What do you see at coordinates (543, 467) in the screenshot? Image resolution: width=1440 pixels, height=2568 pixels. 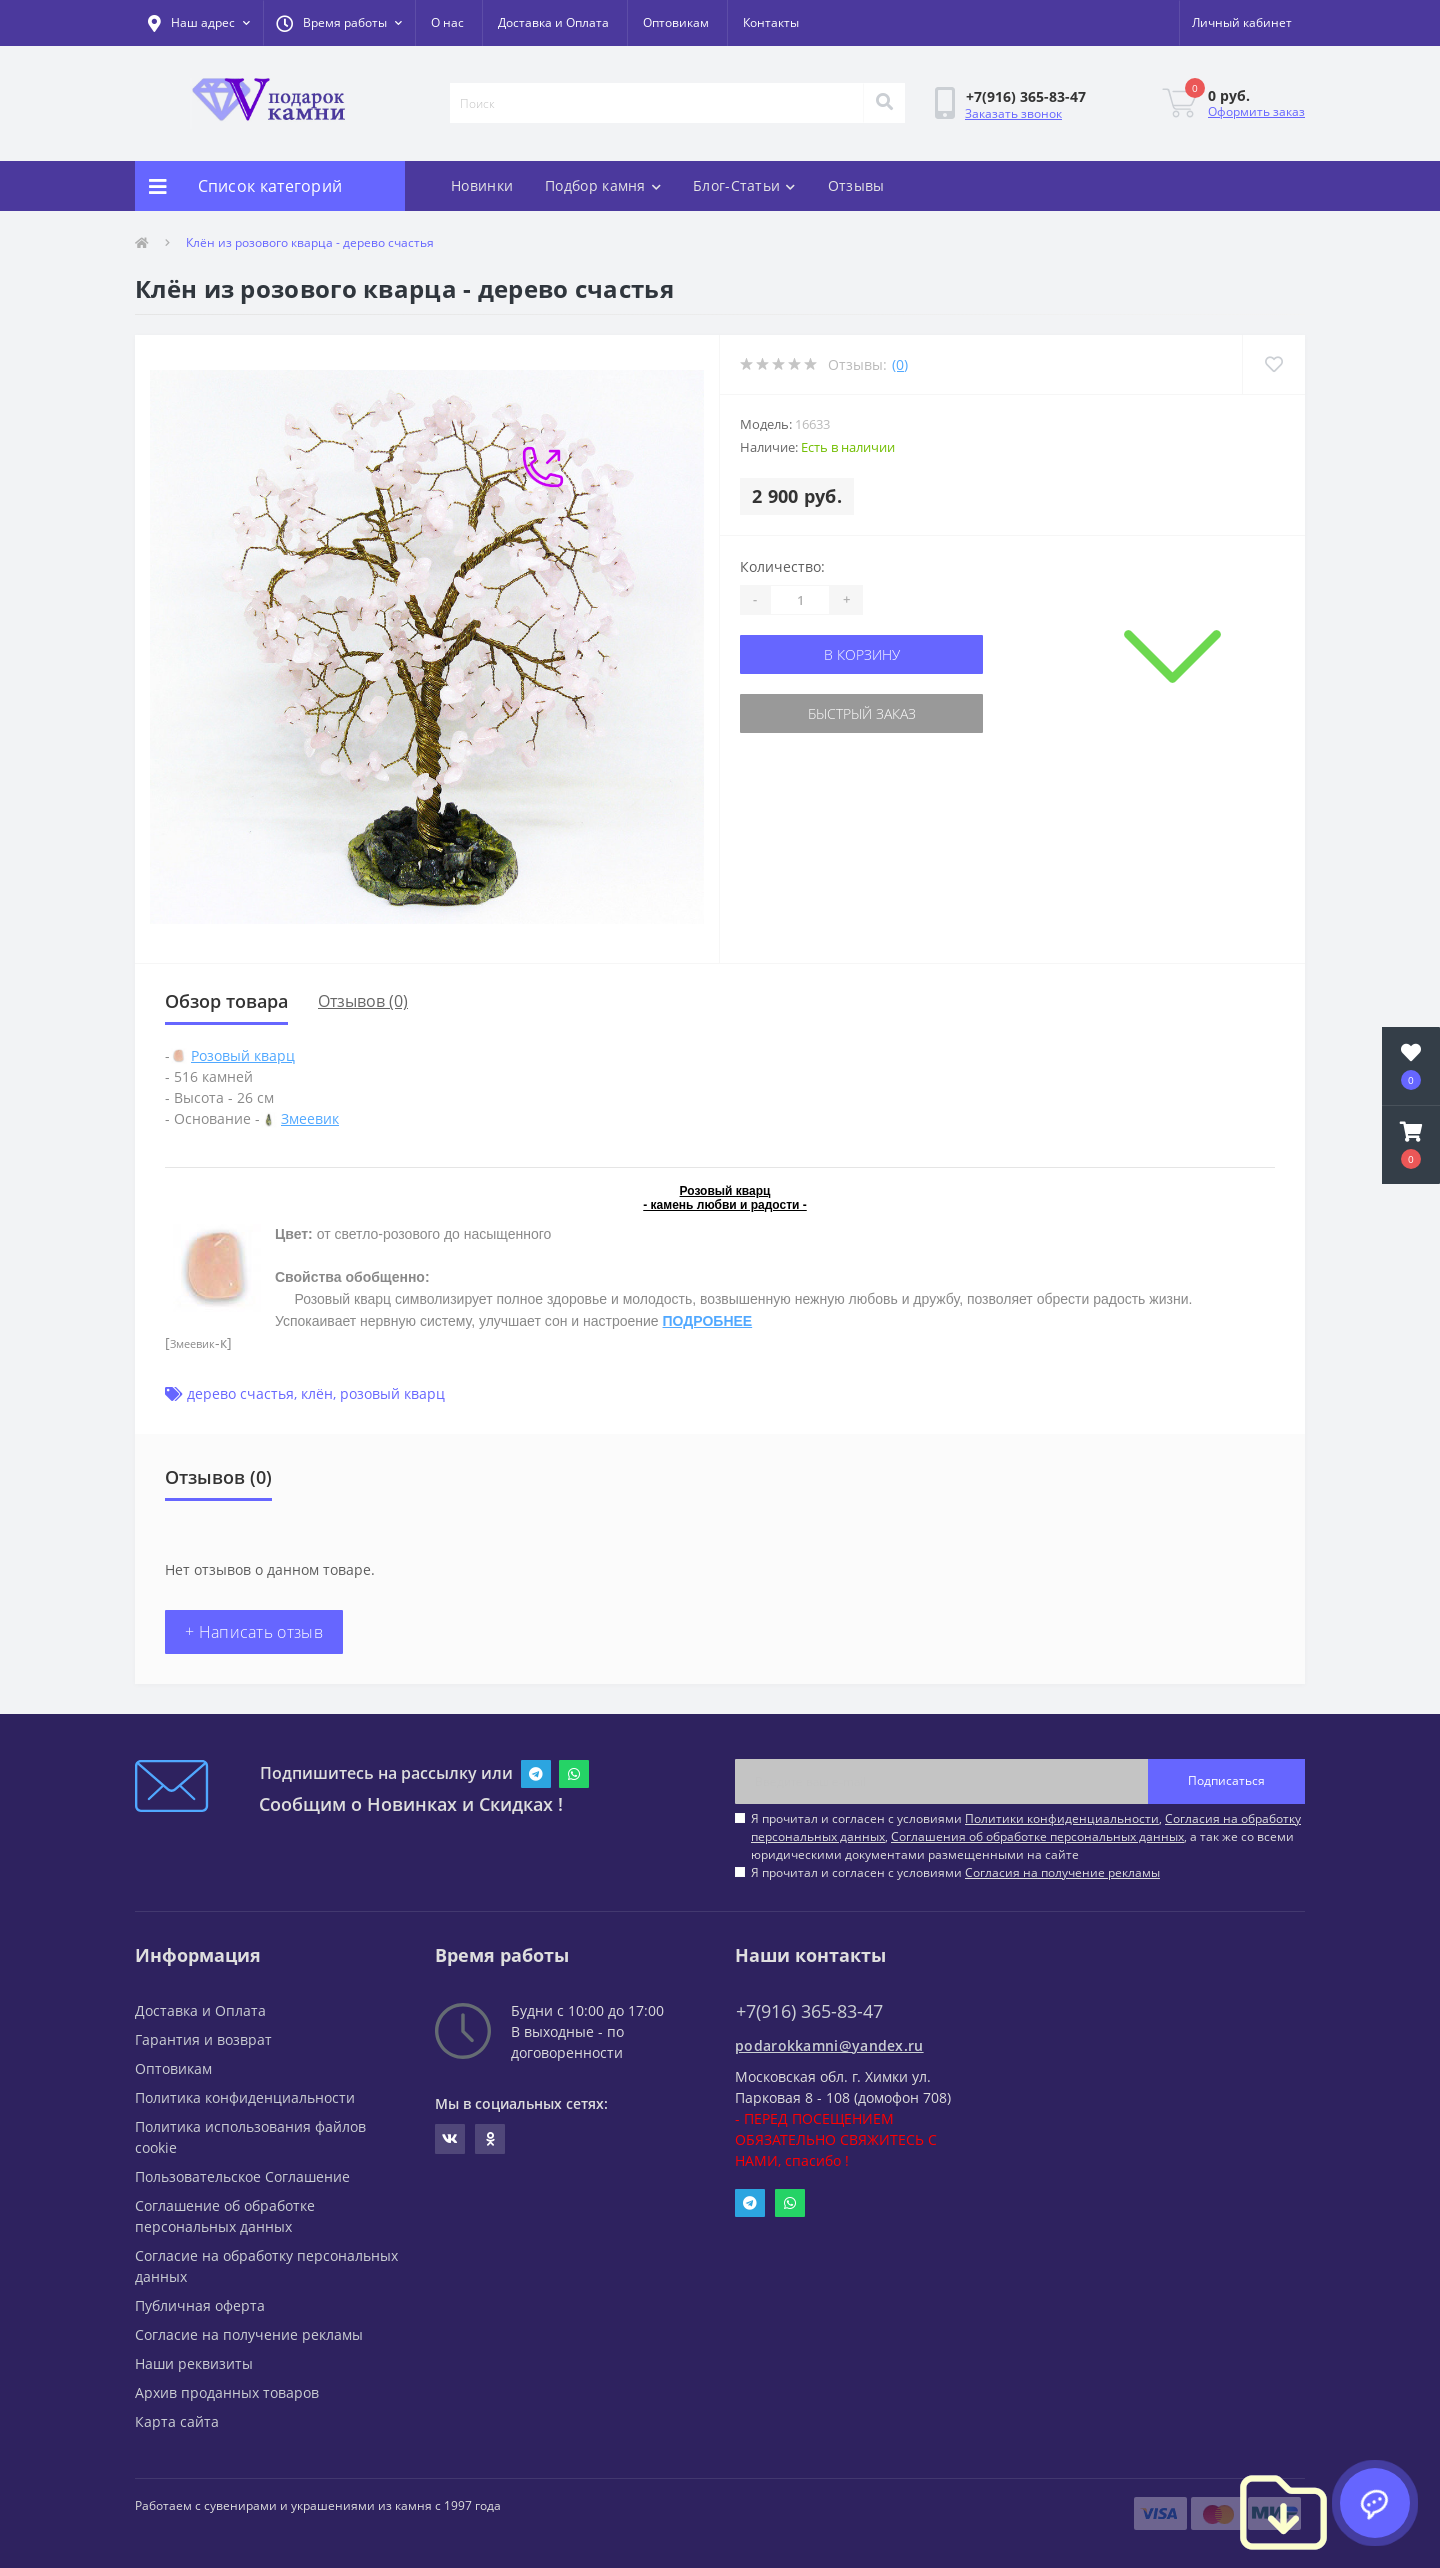 I see `make an outgoing call` at bounding box center [543, 467].